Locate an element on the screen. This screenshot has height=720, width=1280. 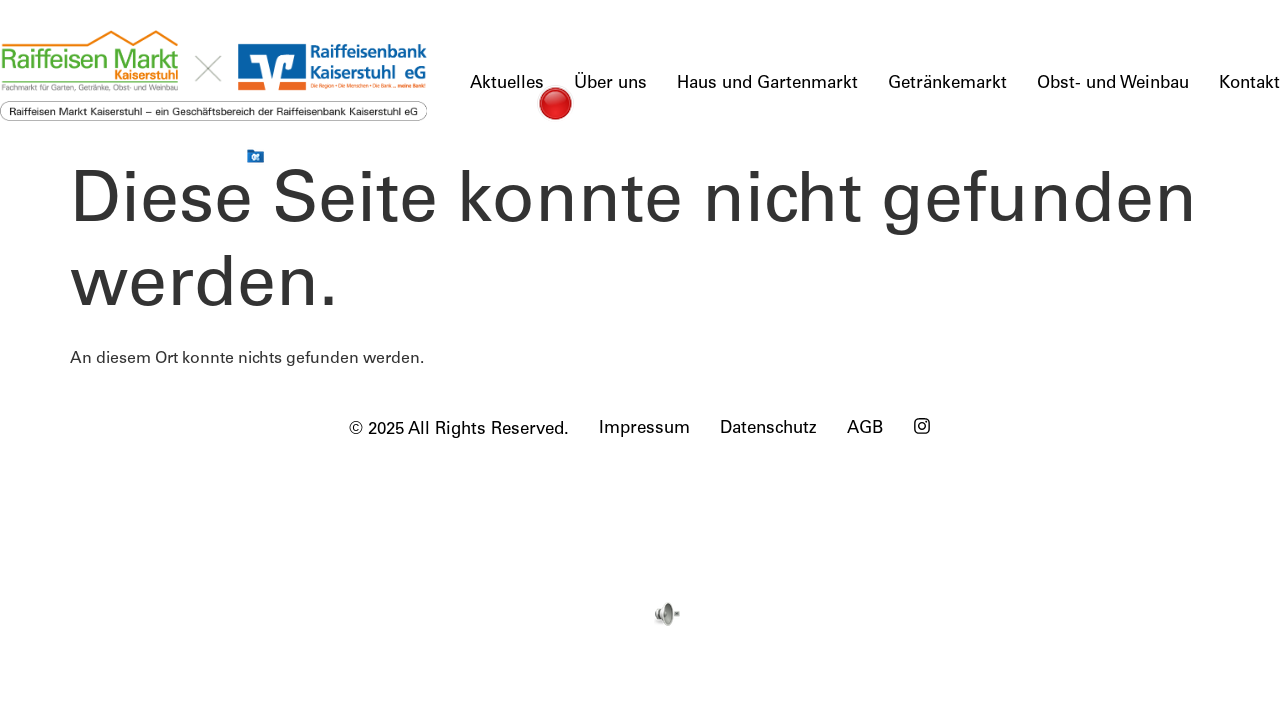
start recording audio or video is located at coordinates (555, 103).